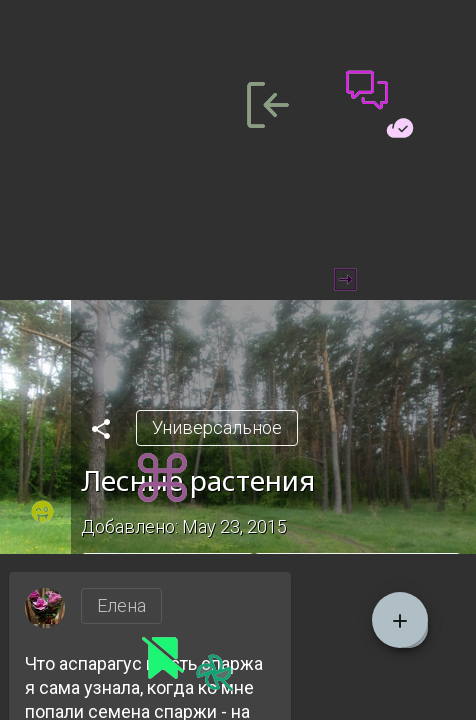 This screenshot has width=476, height=720. Describe the element at coordinates (367, 90) in the screenshot. I see `view discussion thread` at that location.